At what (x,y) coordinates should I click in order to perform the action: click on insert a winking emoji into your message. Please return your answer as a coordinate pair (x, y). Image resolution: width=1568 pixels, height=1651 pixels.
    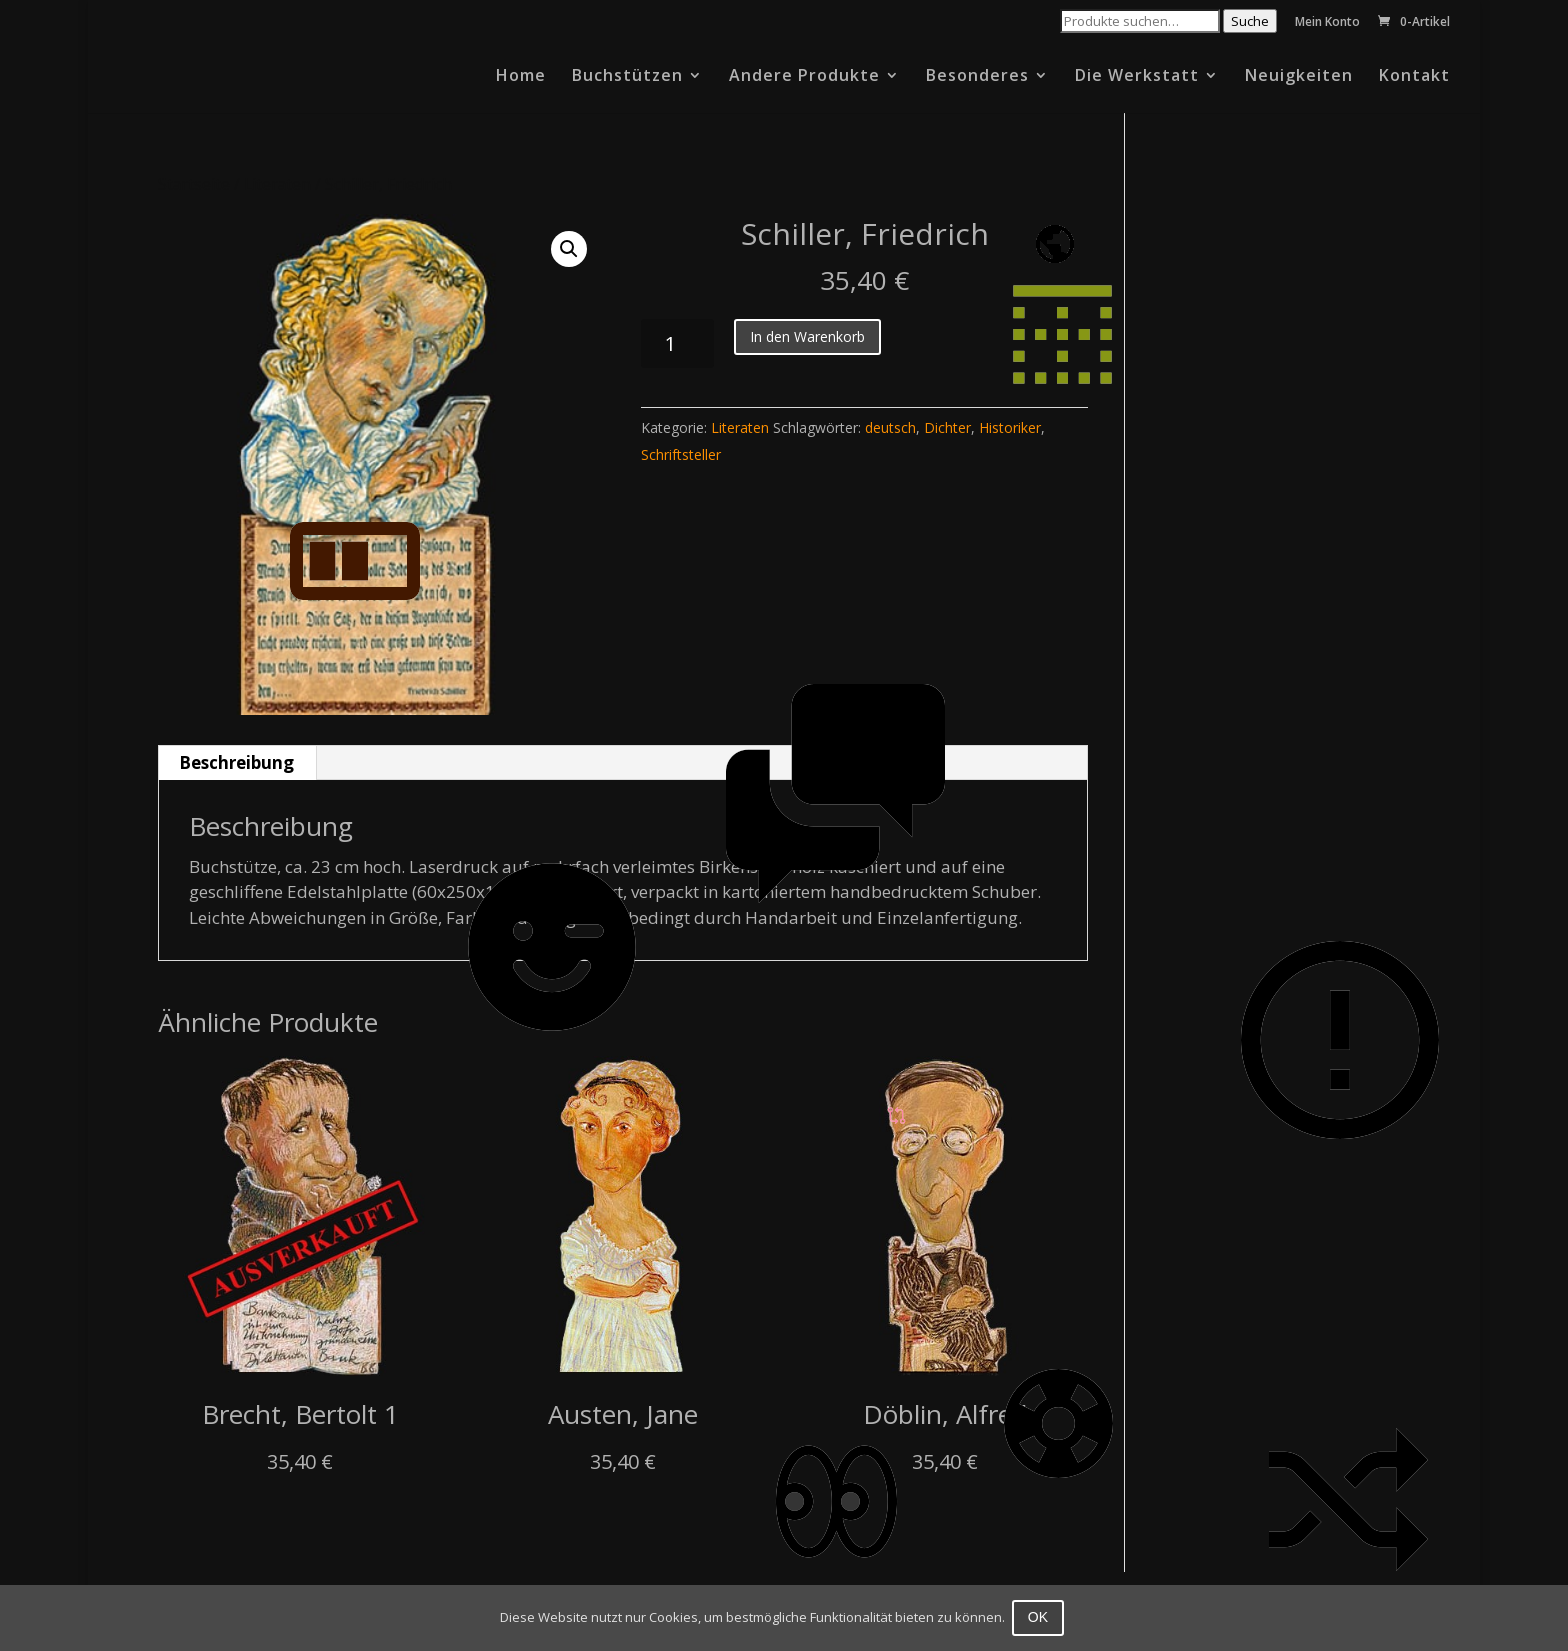
    Looking at the image, I should click on (552, 947).